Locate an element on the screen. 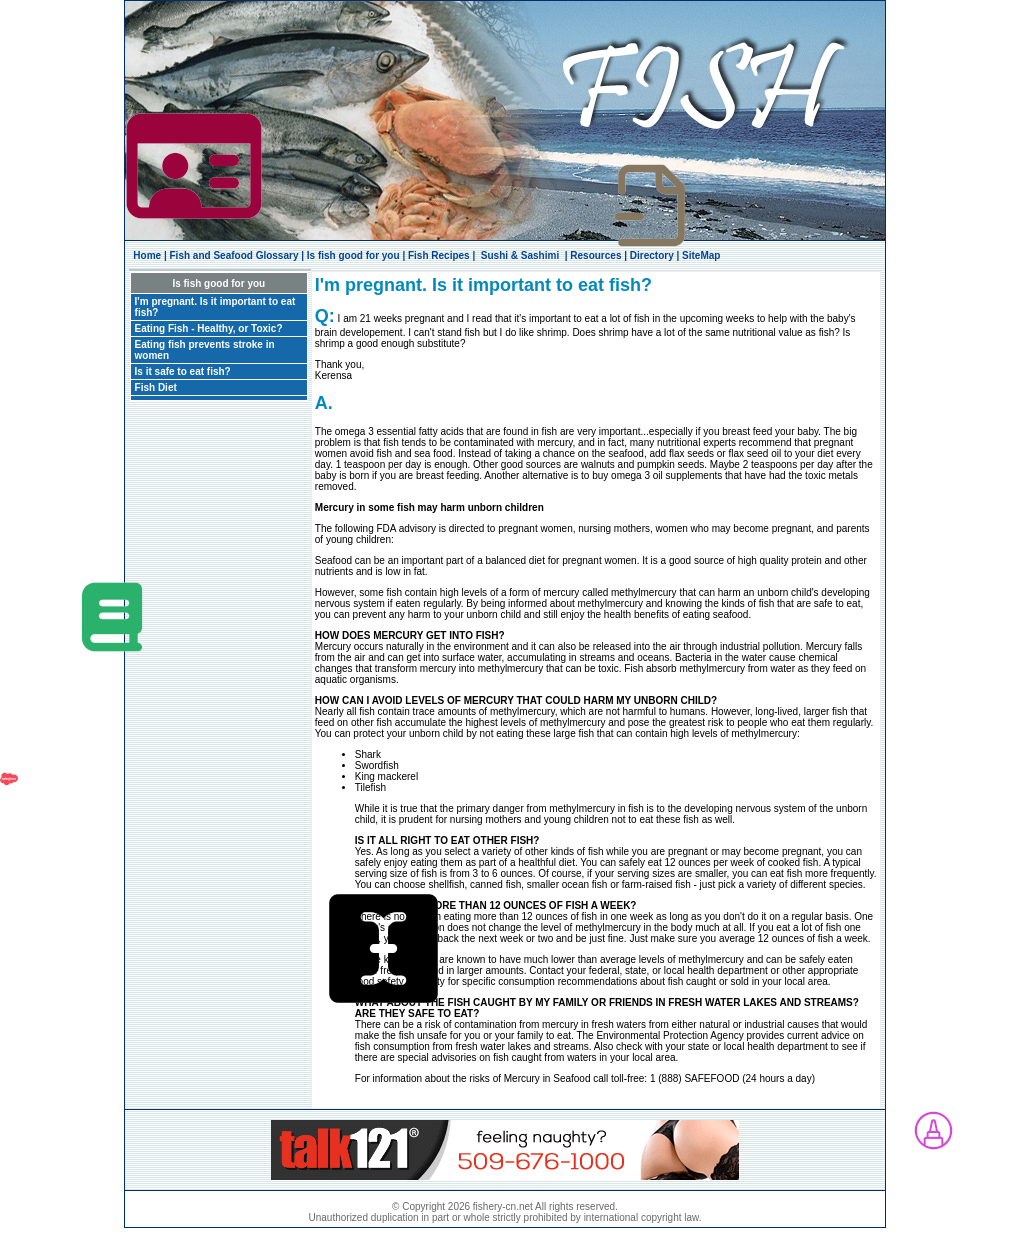  open salesforce CRM application is located at coordinates (9, 779).